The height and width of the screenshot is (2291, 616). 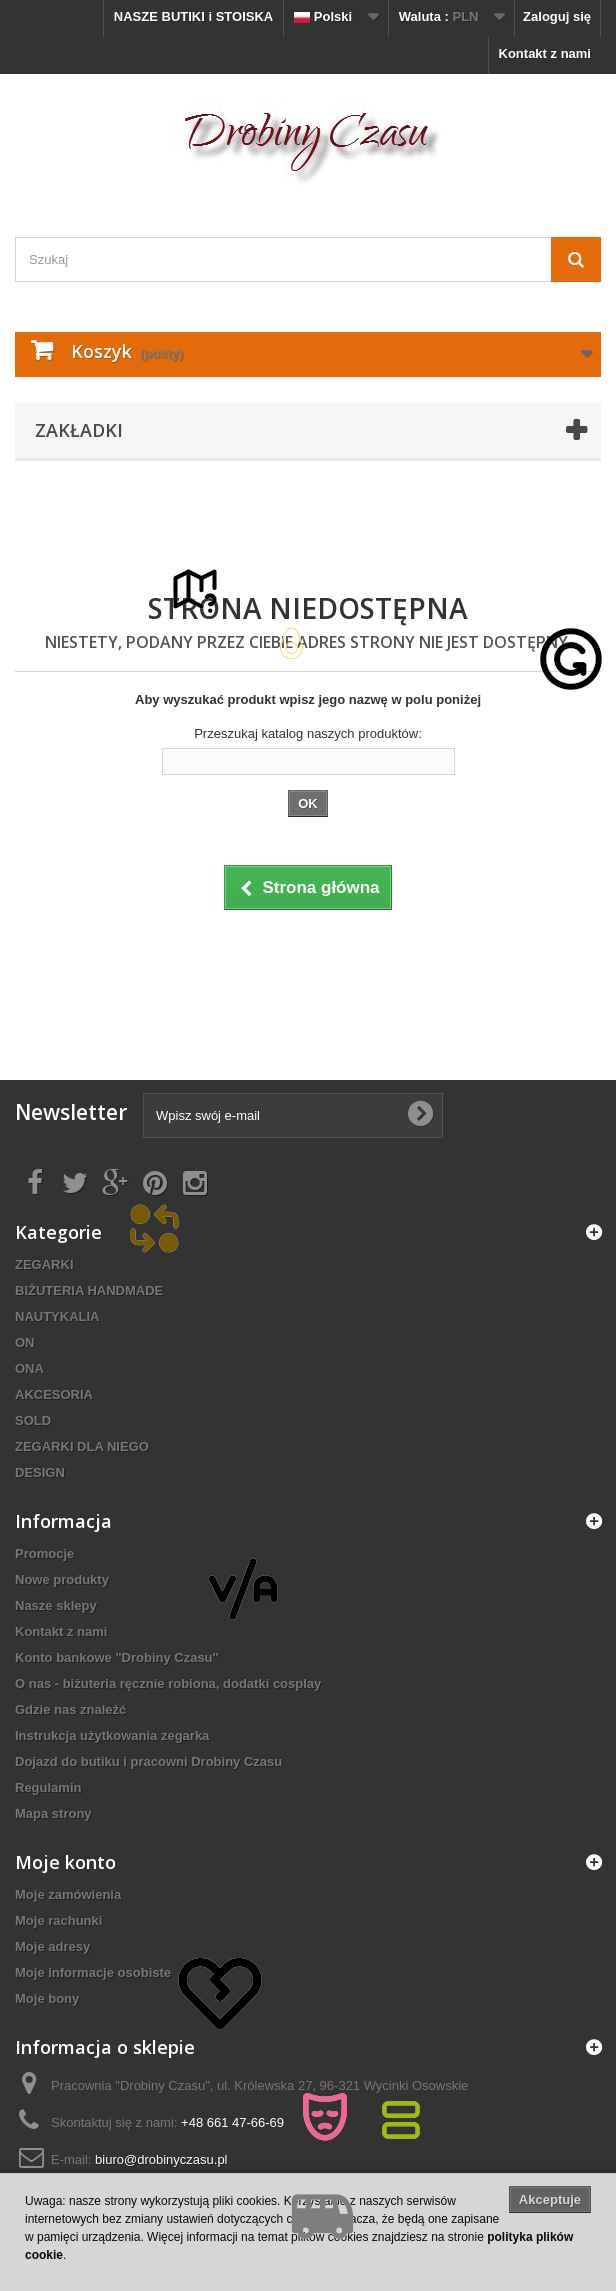 What do you see at coordinates (571, 659) in the screenshot?
I see `open Grammarly writing assistant` at bounding box center [571, 659].